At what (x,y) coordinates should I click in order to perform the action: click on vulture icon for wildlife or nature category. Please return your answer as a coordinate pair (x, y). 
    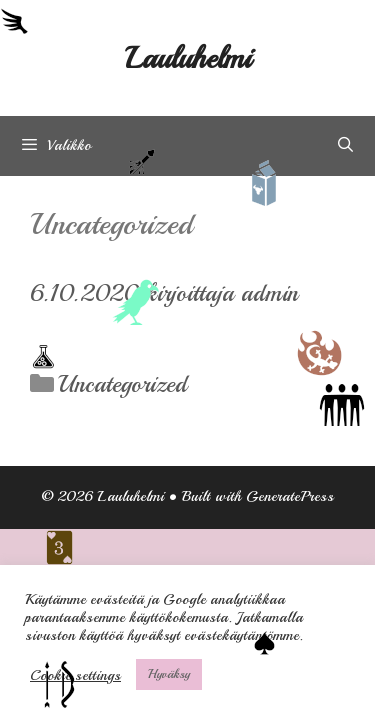
    Looking at the image, I should click on (136, 302).